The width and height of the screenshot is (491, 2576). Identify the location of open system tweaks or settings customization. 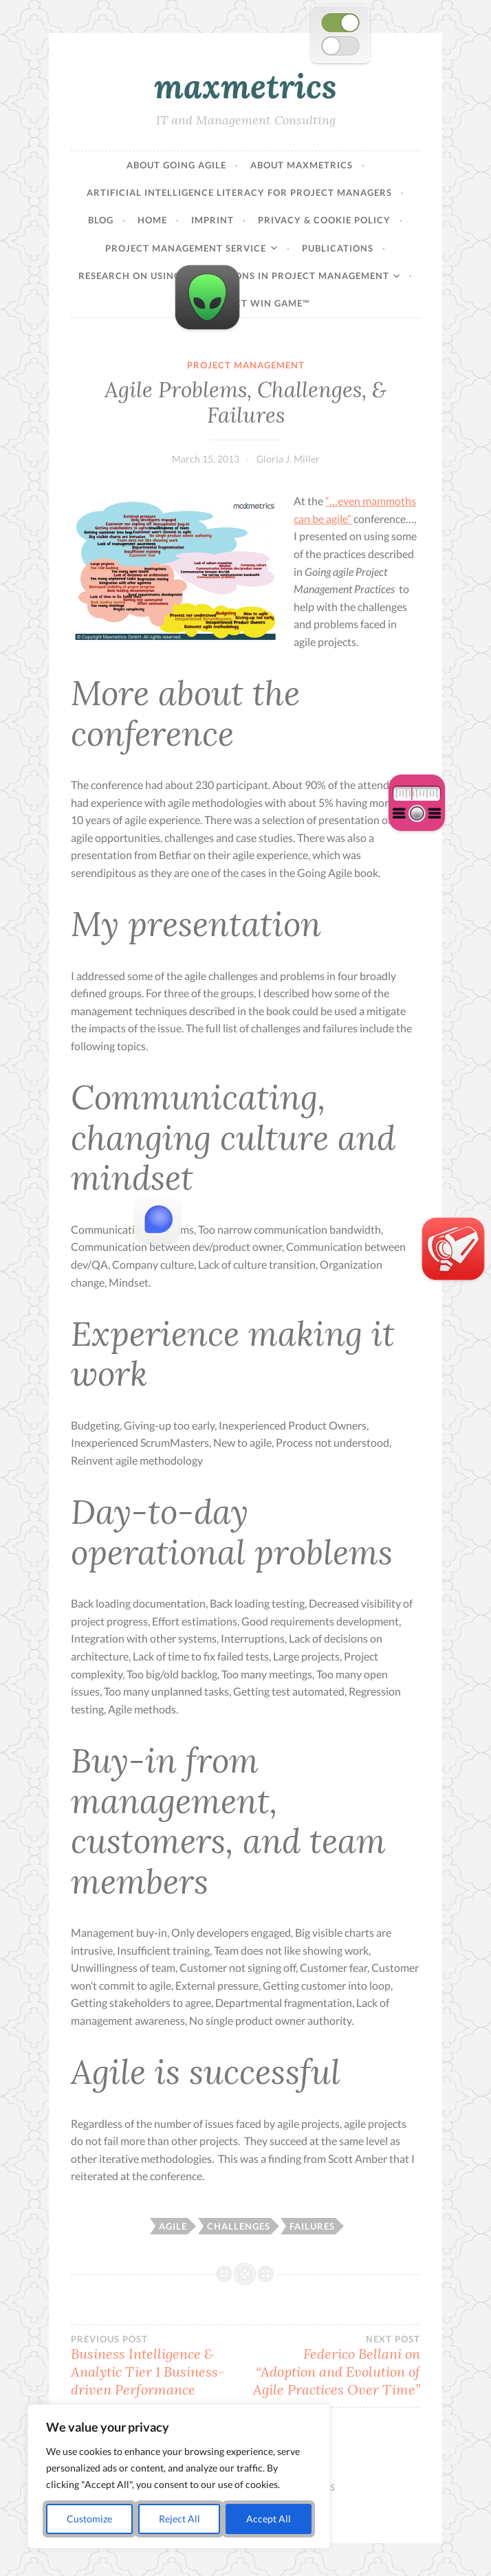
(340, 34).